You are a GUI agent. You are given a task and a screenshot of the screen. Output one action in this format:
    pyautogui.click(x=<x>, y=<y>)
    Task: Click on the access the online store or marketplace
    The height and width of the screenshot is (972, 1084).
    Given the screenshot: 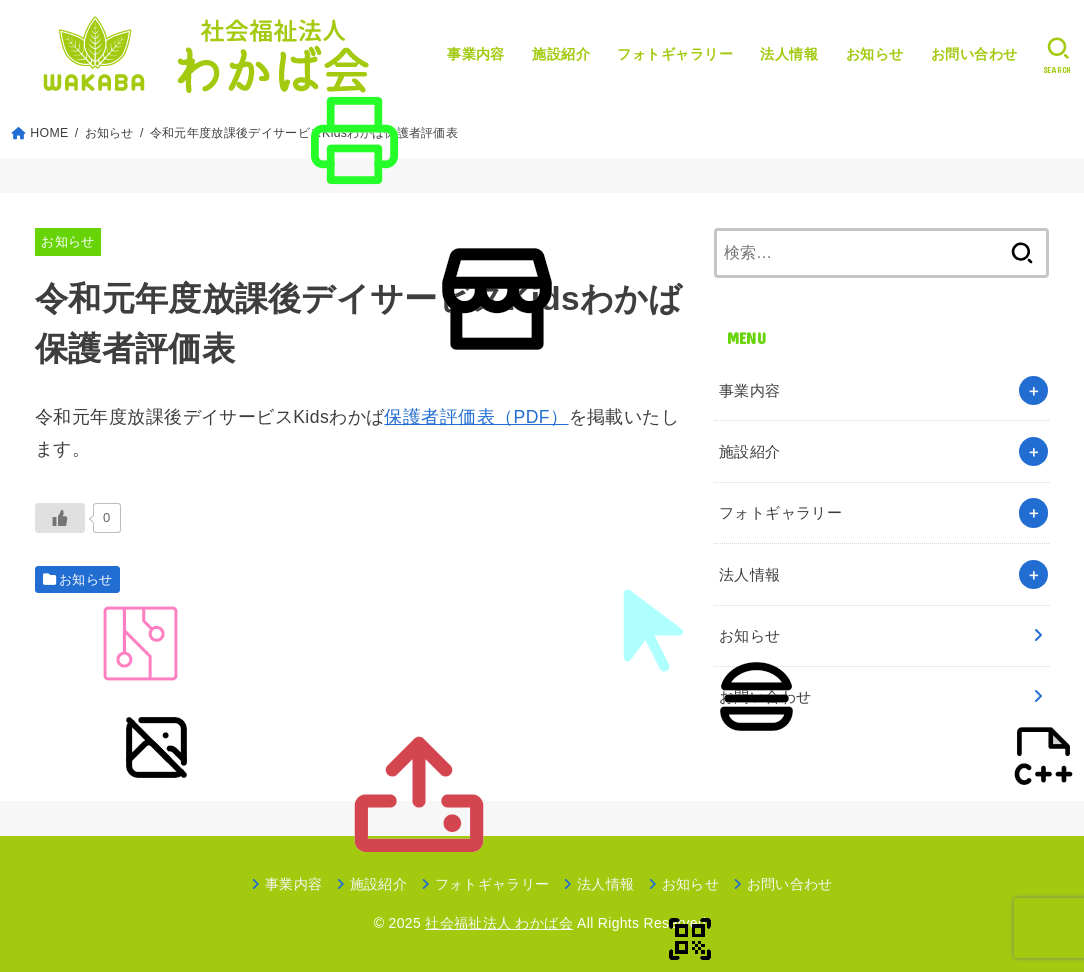 What is the action you would take?
    pyautogui.click(x=497, y=299)
    